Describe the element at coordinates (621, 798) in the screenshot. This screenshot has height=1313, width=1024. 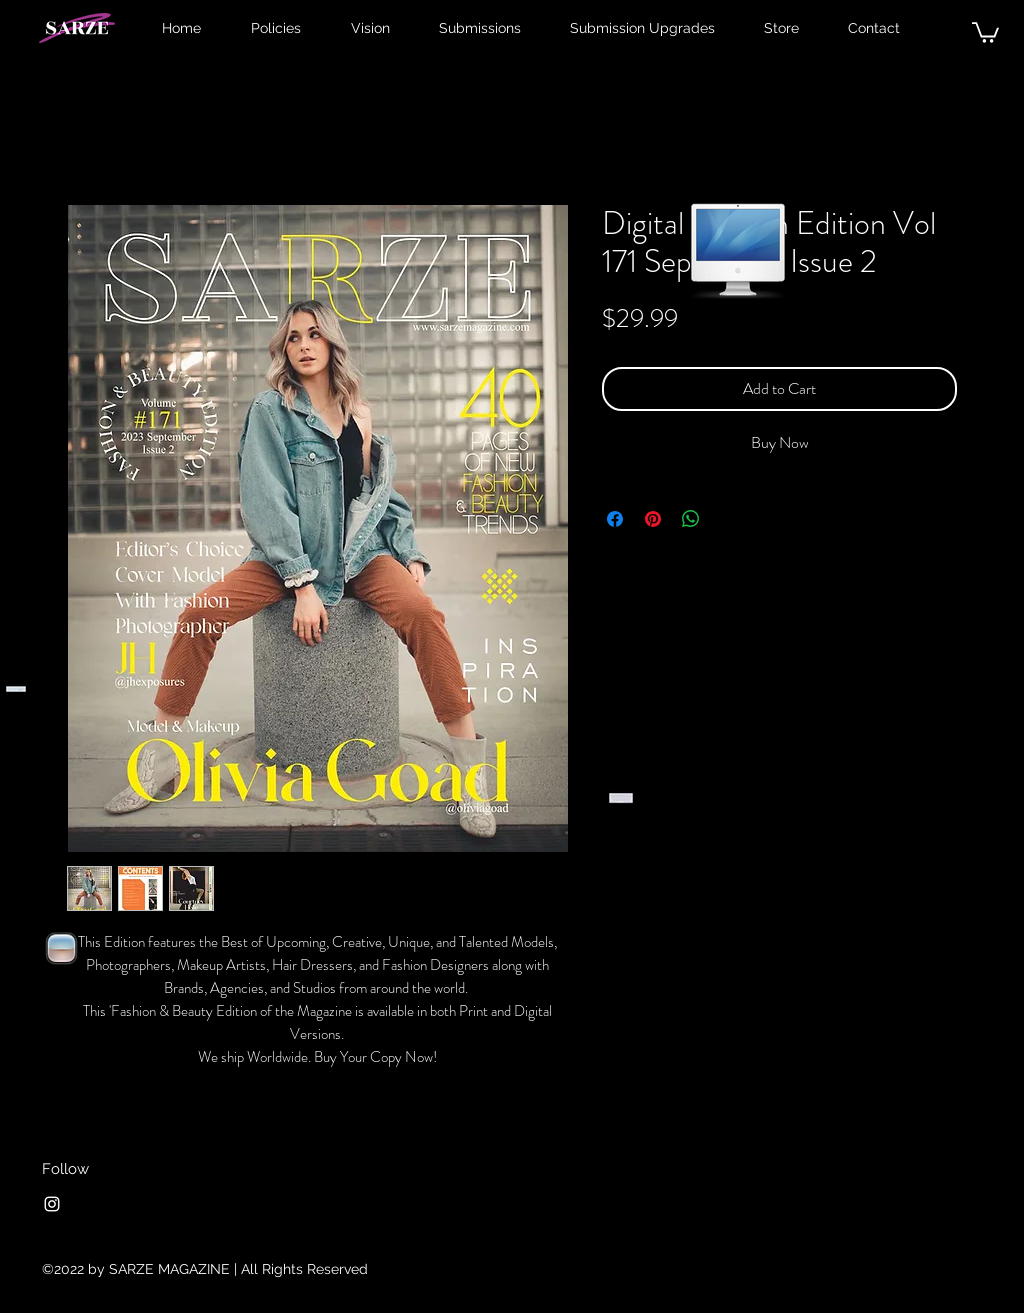
I see `connect a wireless bluetooth keyboard` at that location.